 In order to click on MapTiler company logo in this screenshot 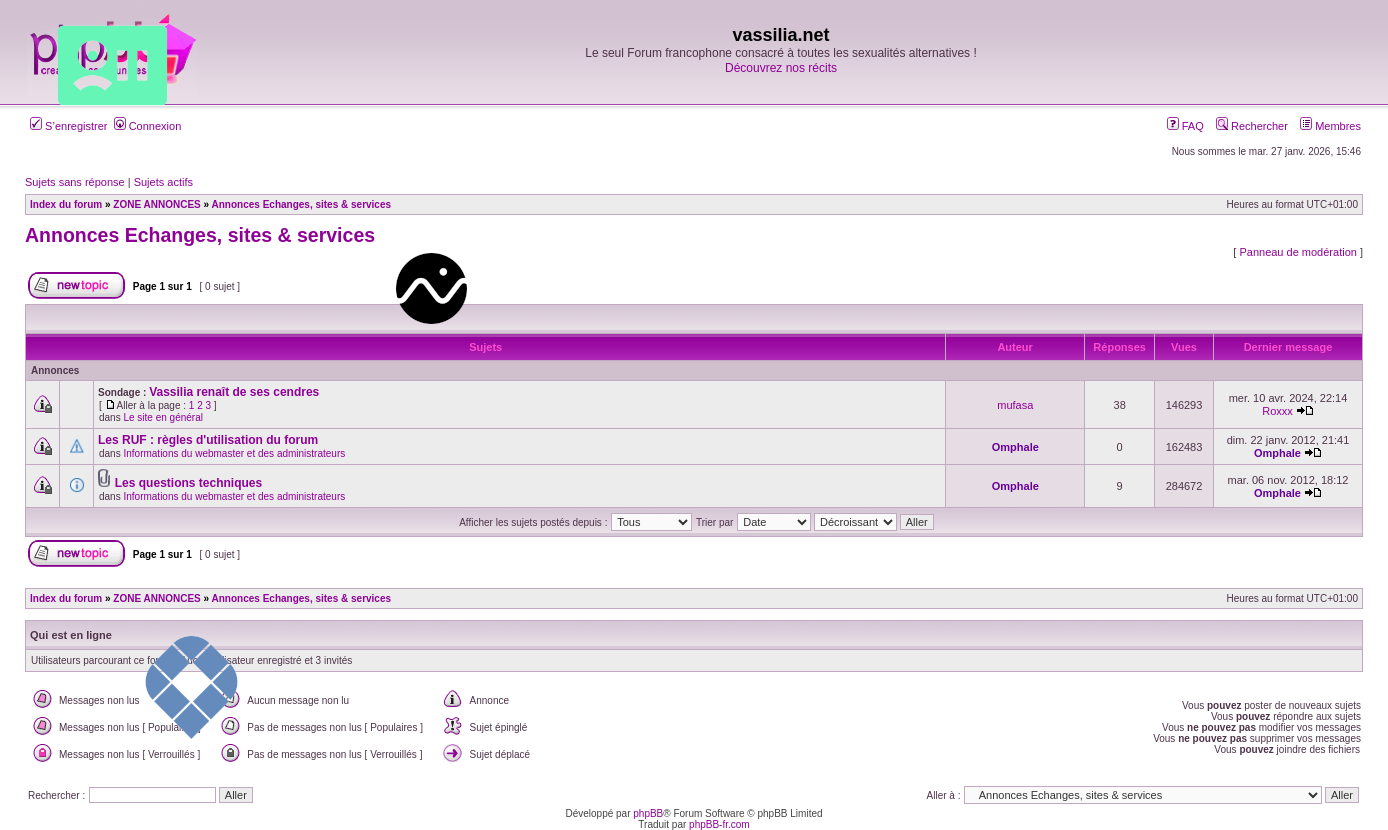, I will do `click(191, 687)`.